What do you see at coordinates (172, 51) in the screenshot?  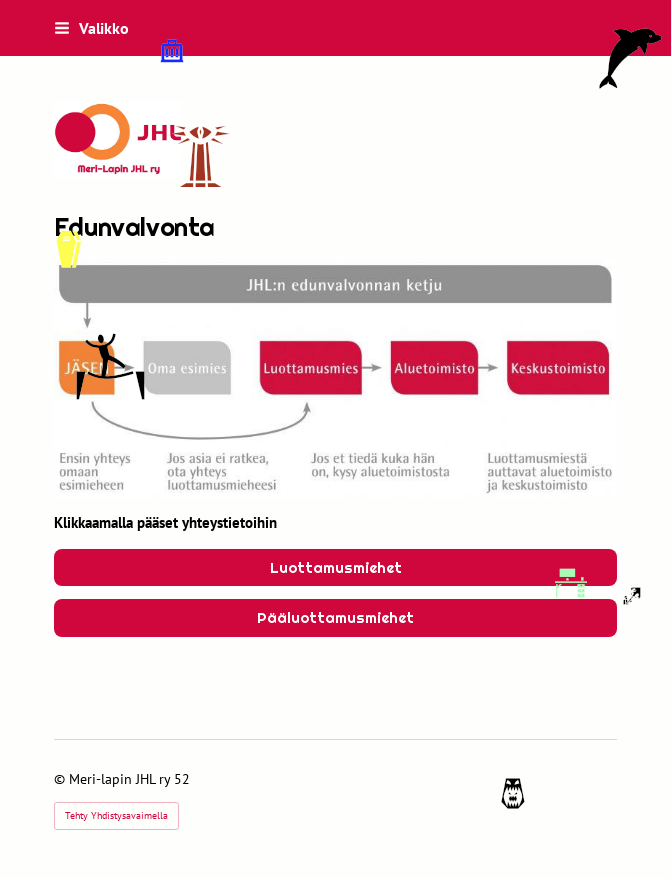 I see `ammunition inventory or storage in a game` at bounding box center [172, 51].